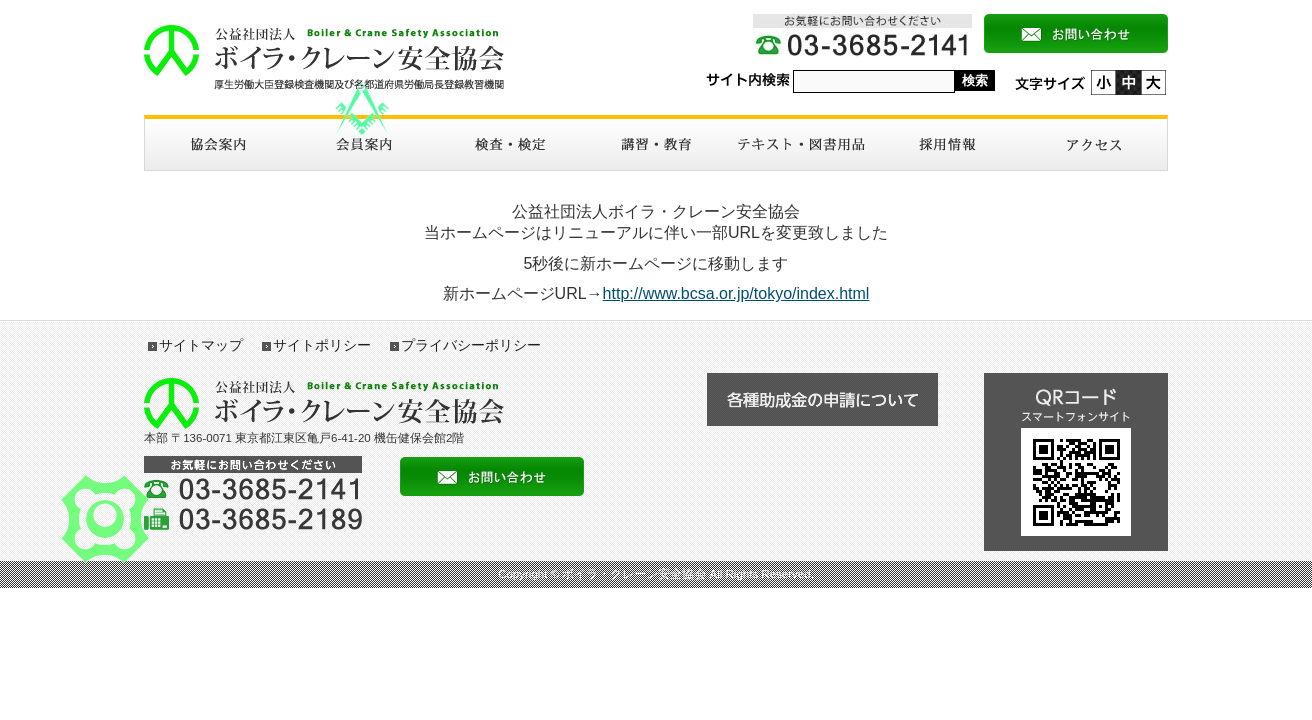 The image size is (1312, 720). Describe the element at coordinates (105, 519) in the screenshot. I see `open settings or configuration menu` at that location.